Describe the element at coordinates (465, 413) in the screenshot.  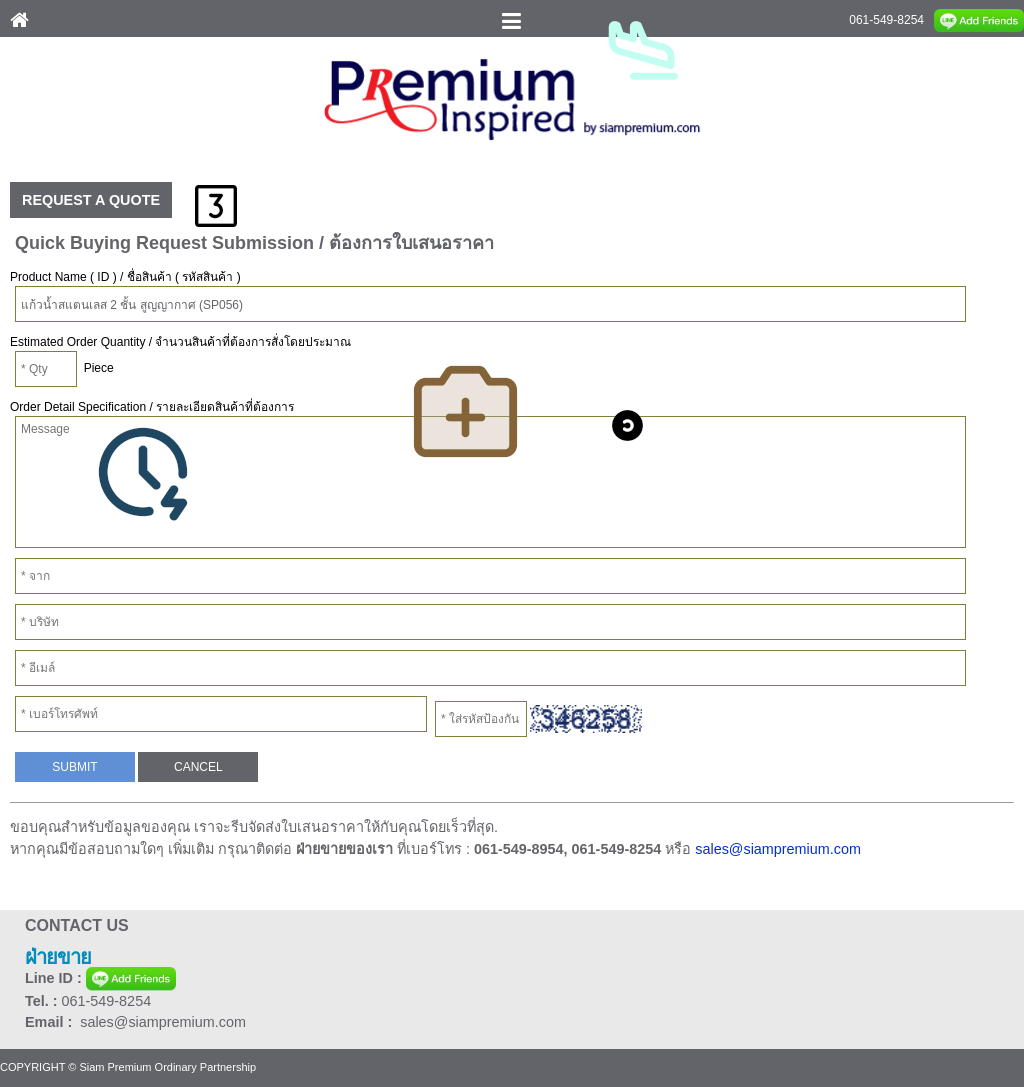
I see `add a new photo` at that location.